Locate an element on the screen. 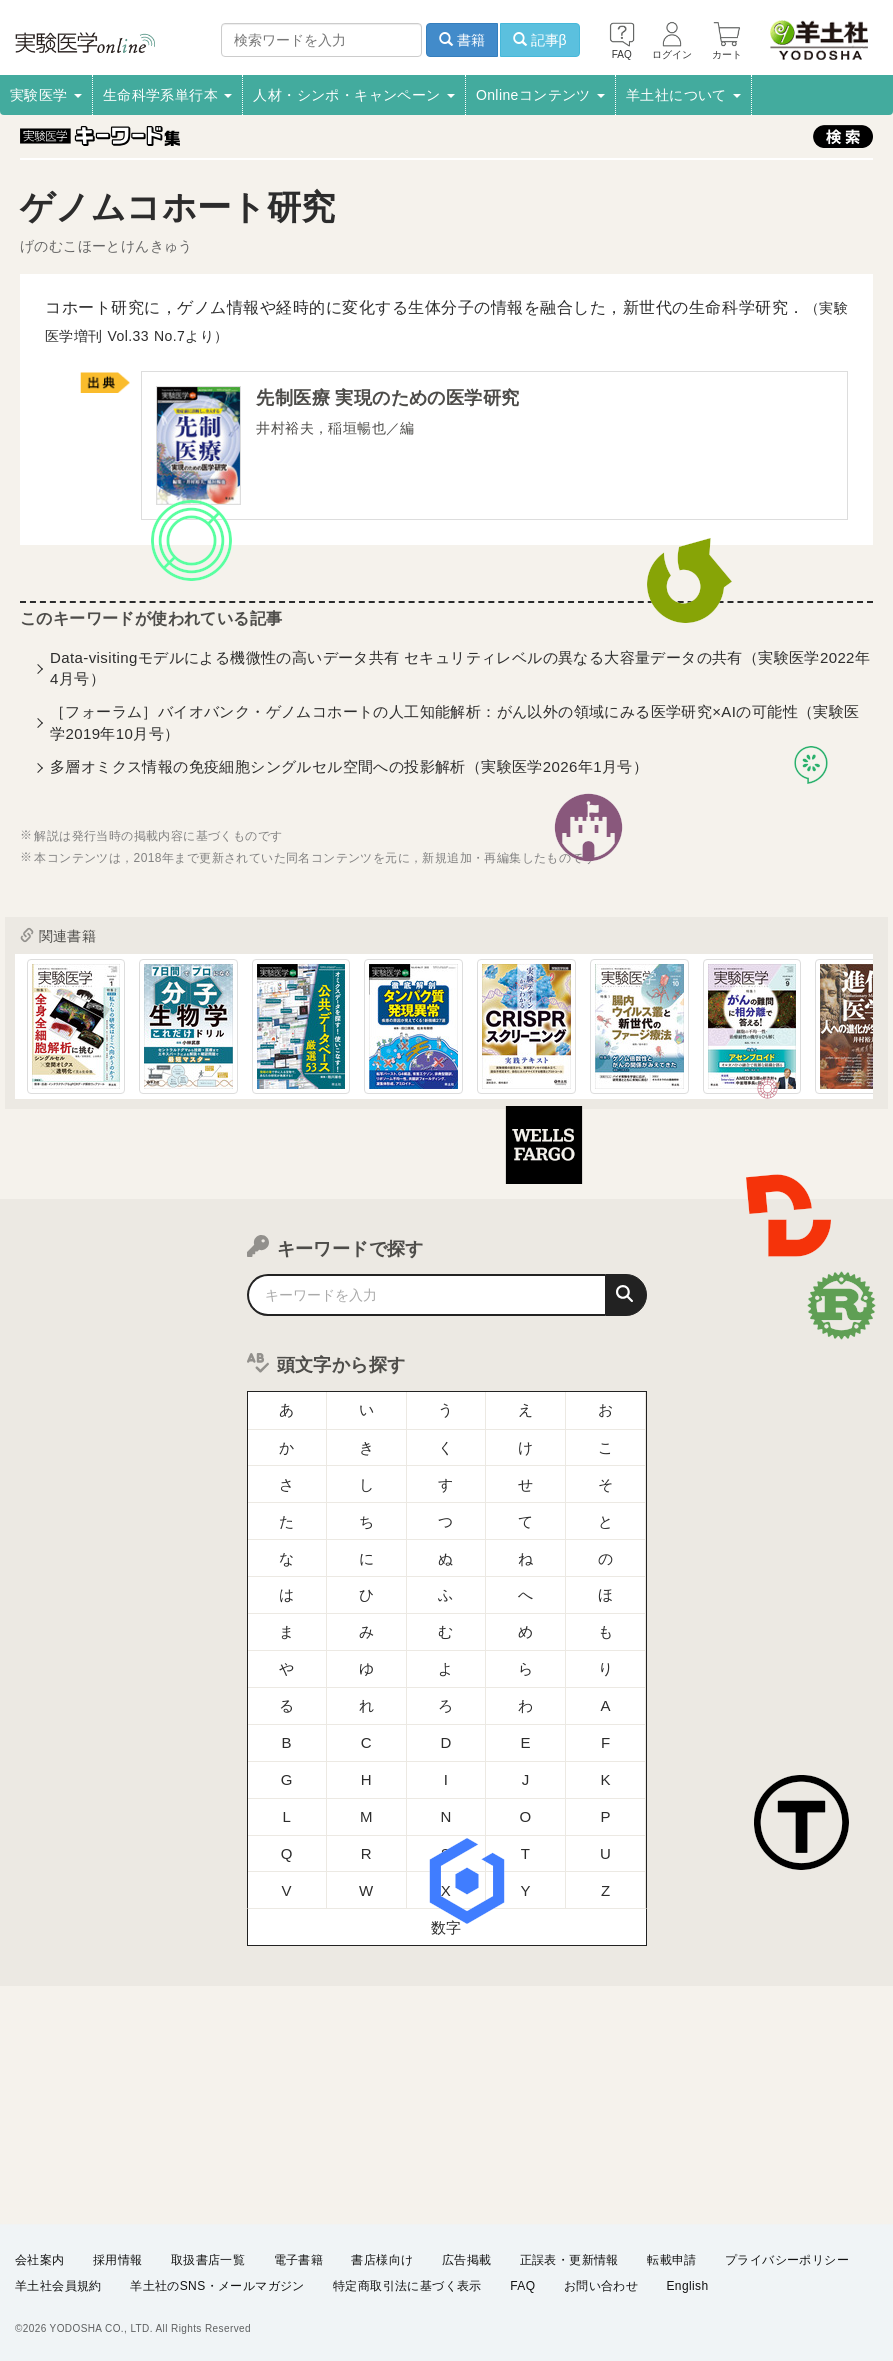  fort awesome brand logo is located at coordinates (588, 827).